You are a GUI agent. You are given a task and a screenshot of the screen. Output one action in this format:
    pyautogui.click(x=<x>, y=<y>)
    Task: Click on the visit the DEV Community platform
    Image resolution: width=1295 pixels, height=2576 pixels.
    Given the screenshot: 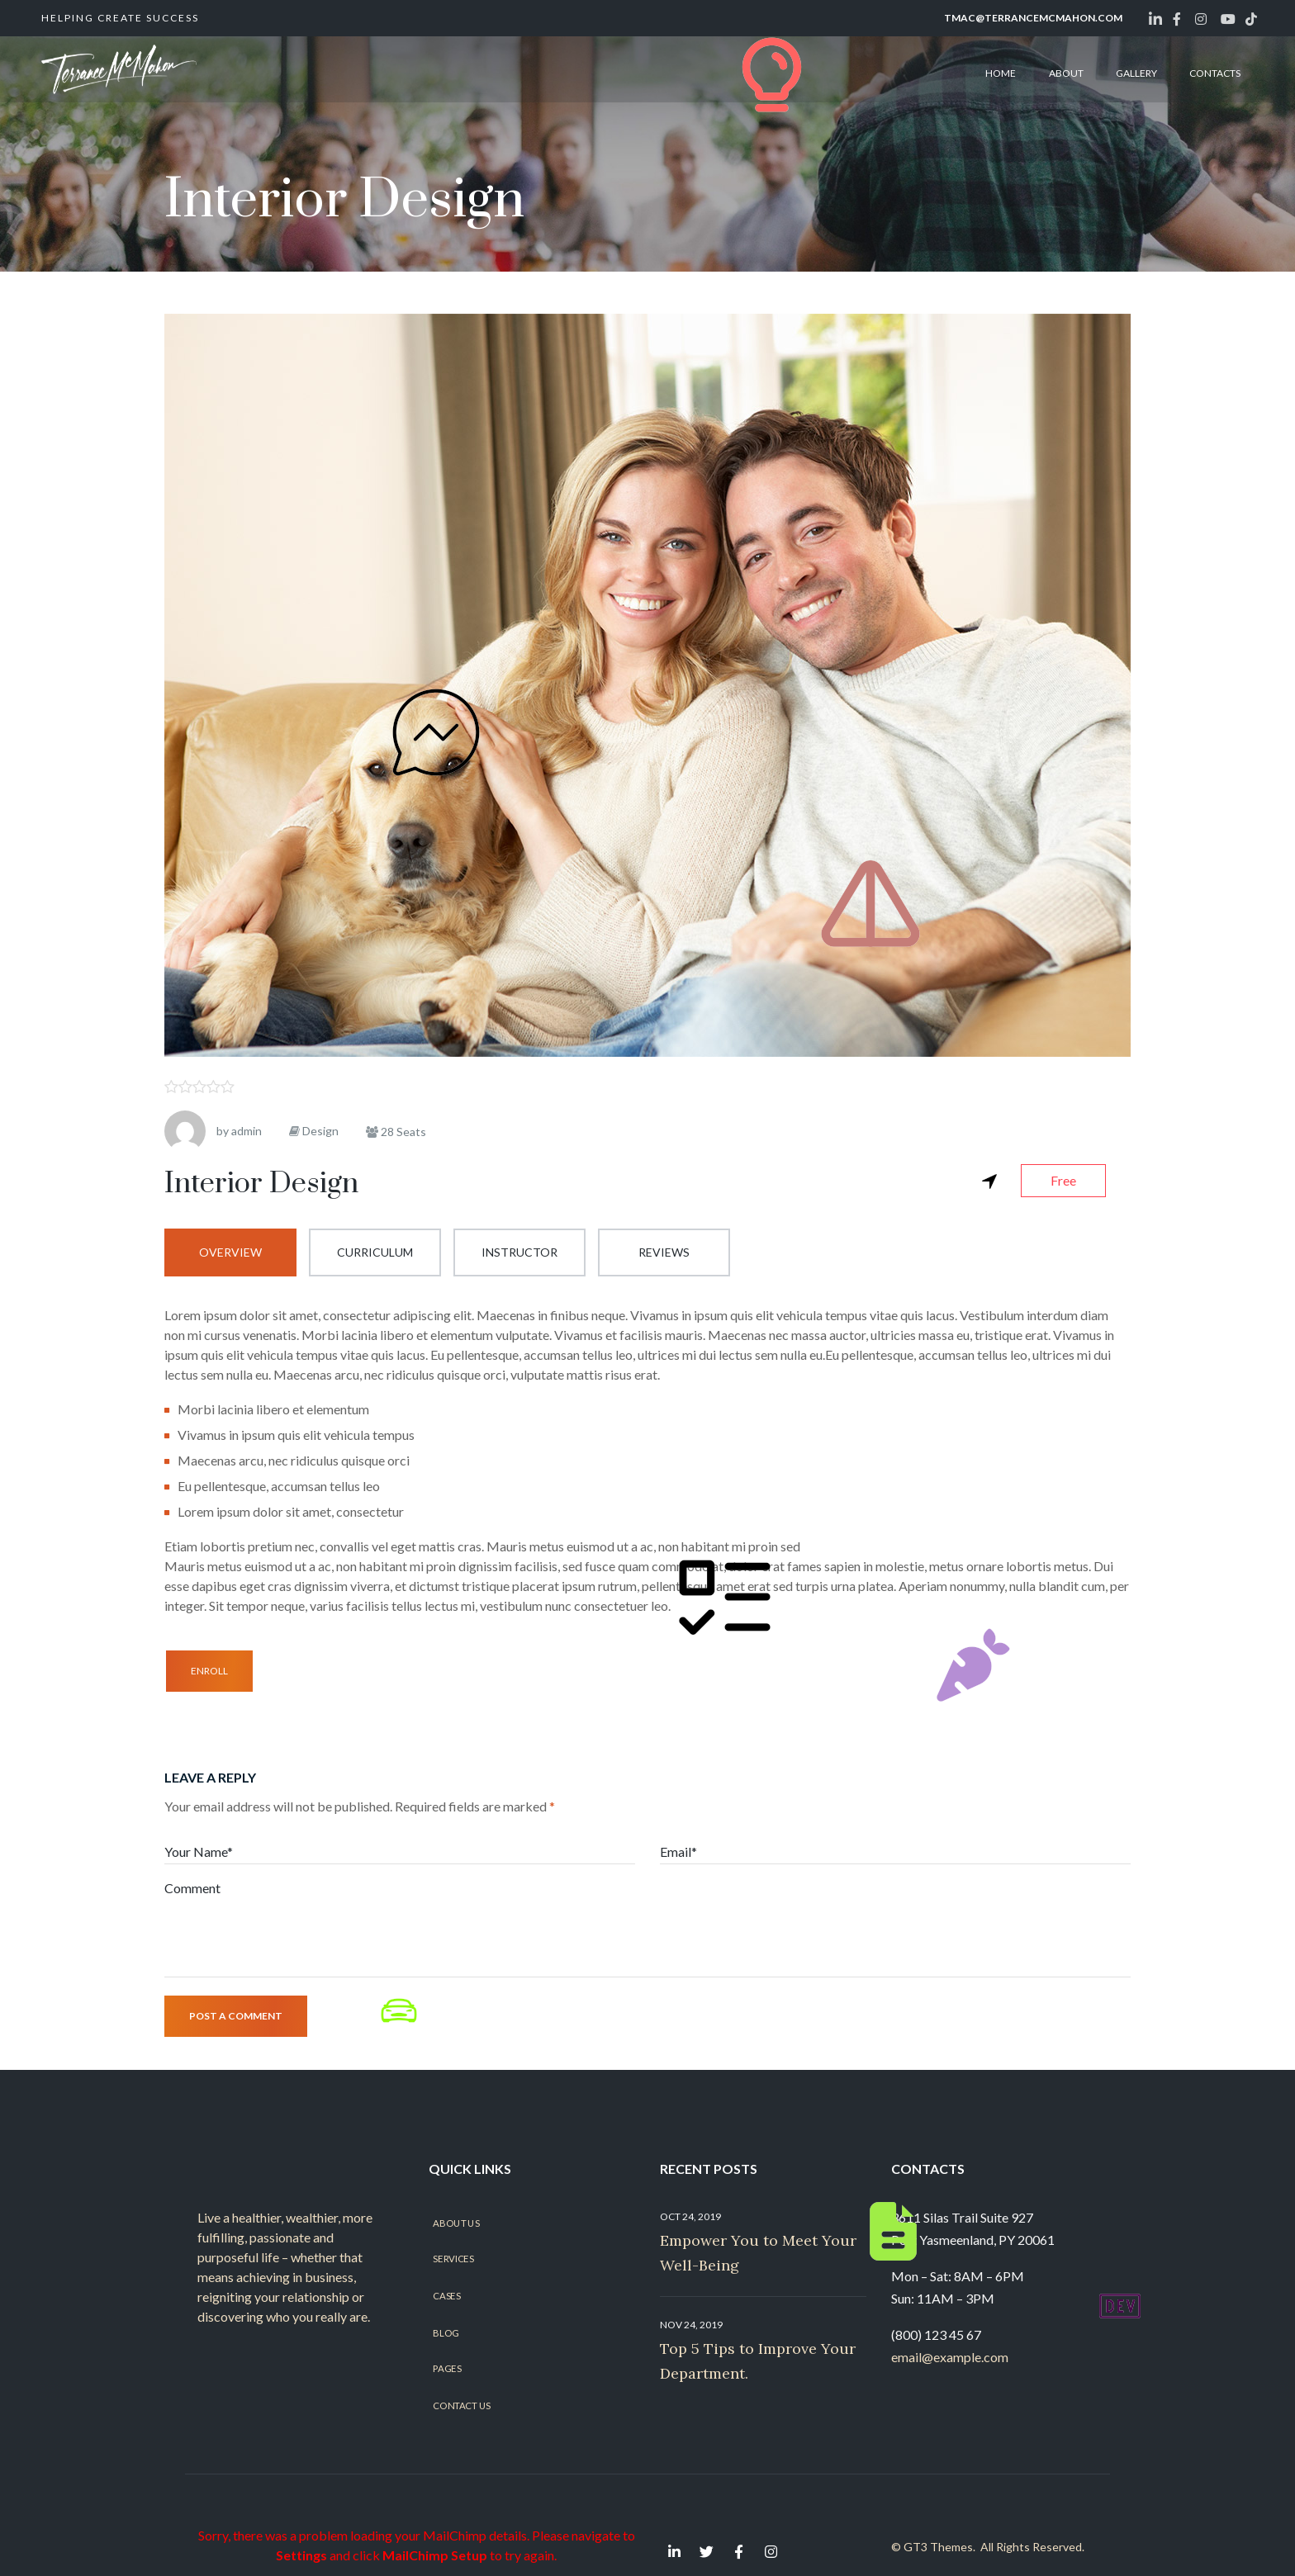 What is the action you would take?
    pyautogui.click(x=1120, y=2306)
    